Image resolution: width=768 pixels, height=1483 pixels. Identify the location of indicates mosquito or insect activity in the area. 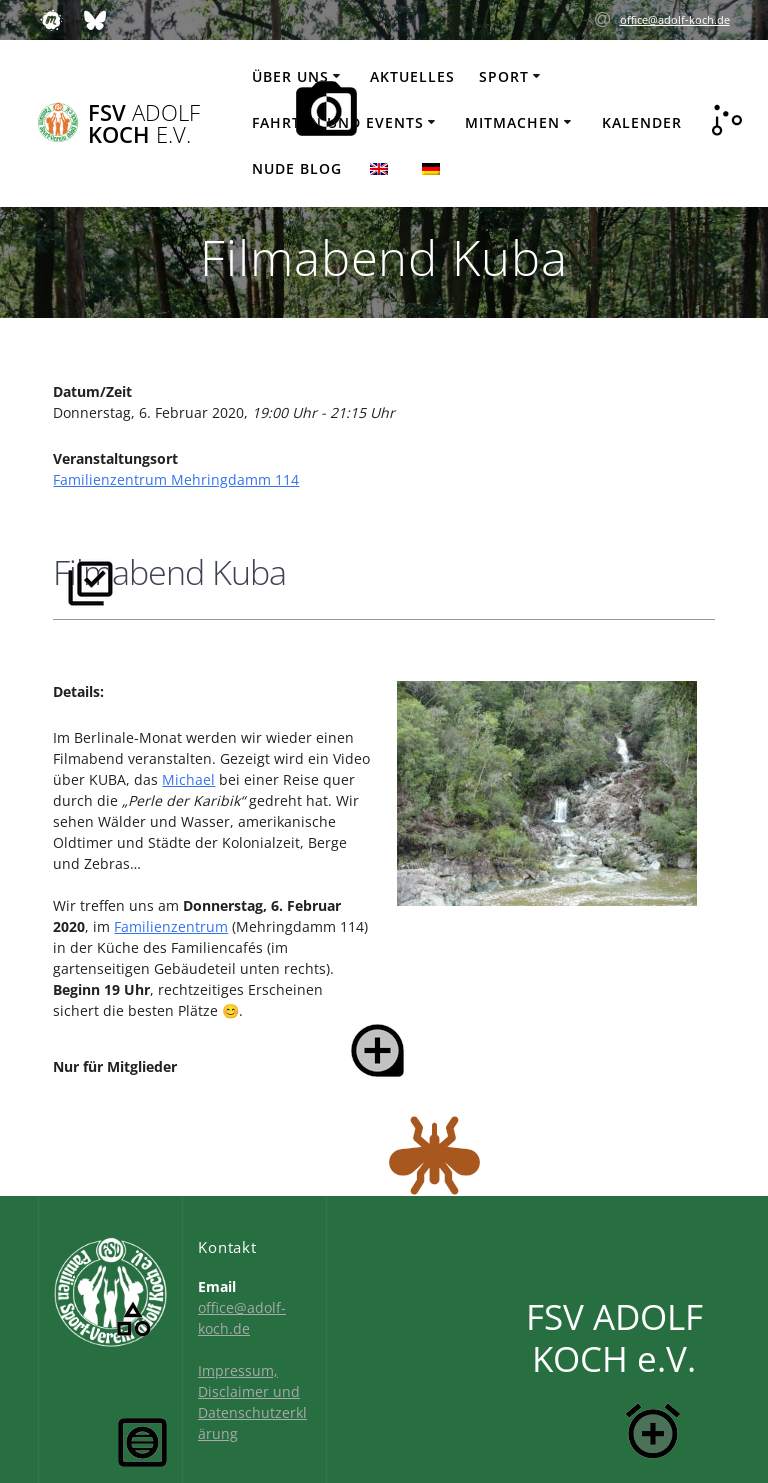
(434, 1155).